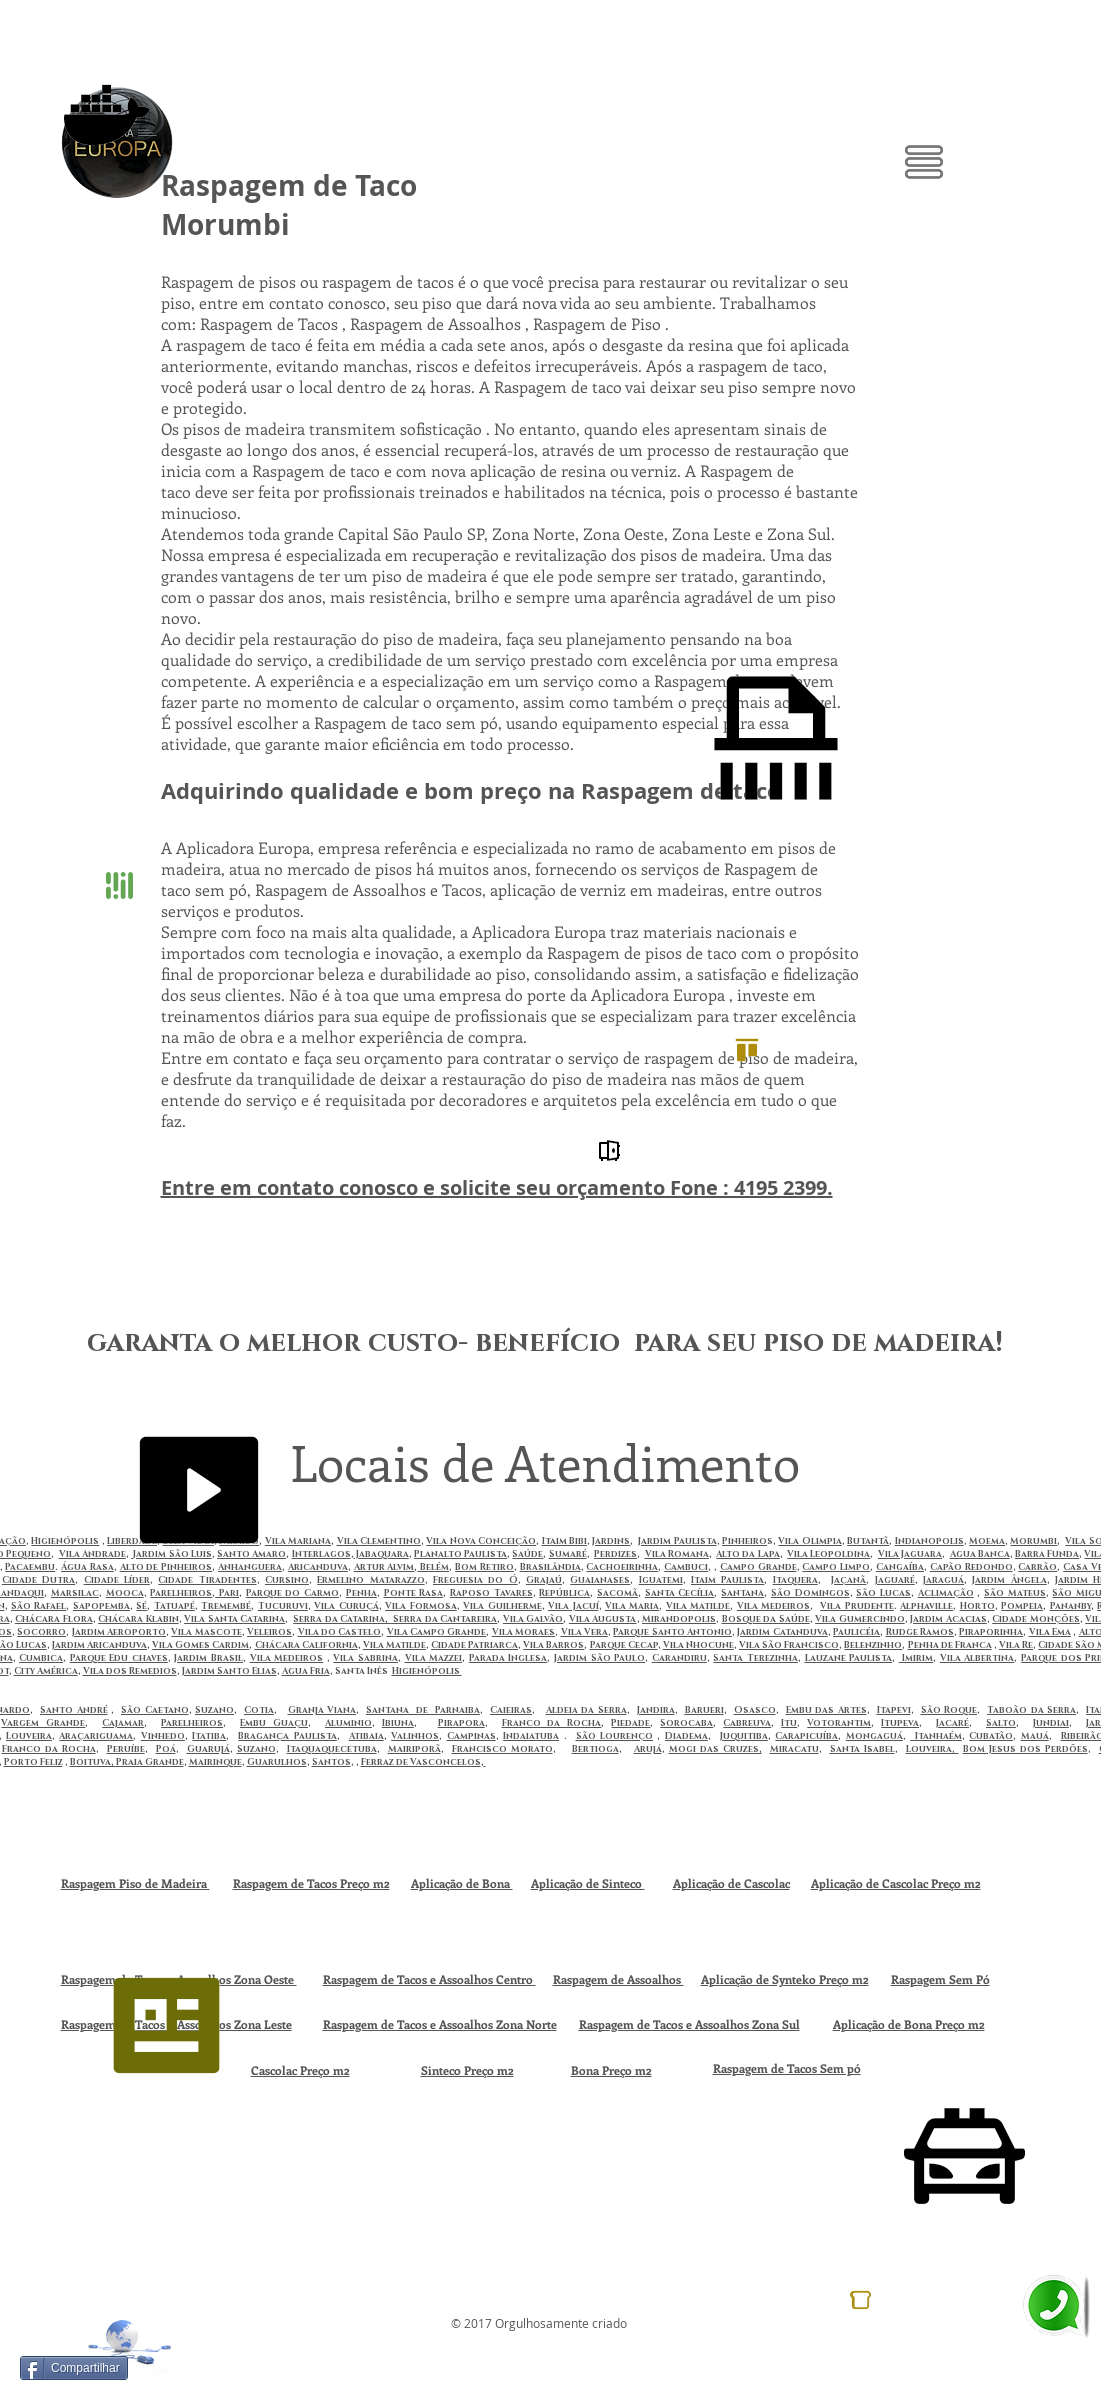 This screenshot has width=1101, height=2400. Describe the element at coordinates (199, 1490) in the screenshot. I see `play a video or movie` at that location.